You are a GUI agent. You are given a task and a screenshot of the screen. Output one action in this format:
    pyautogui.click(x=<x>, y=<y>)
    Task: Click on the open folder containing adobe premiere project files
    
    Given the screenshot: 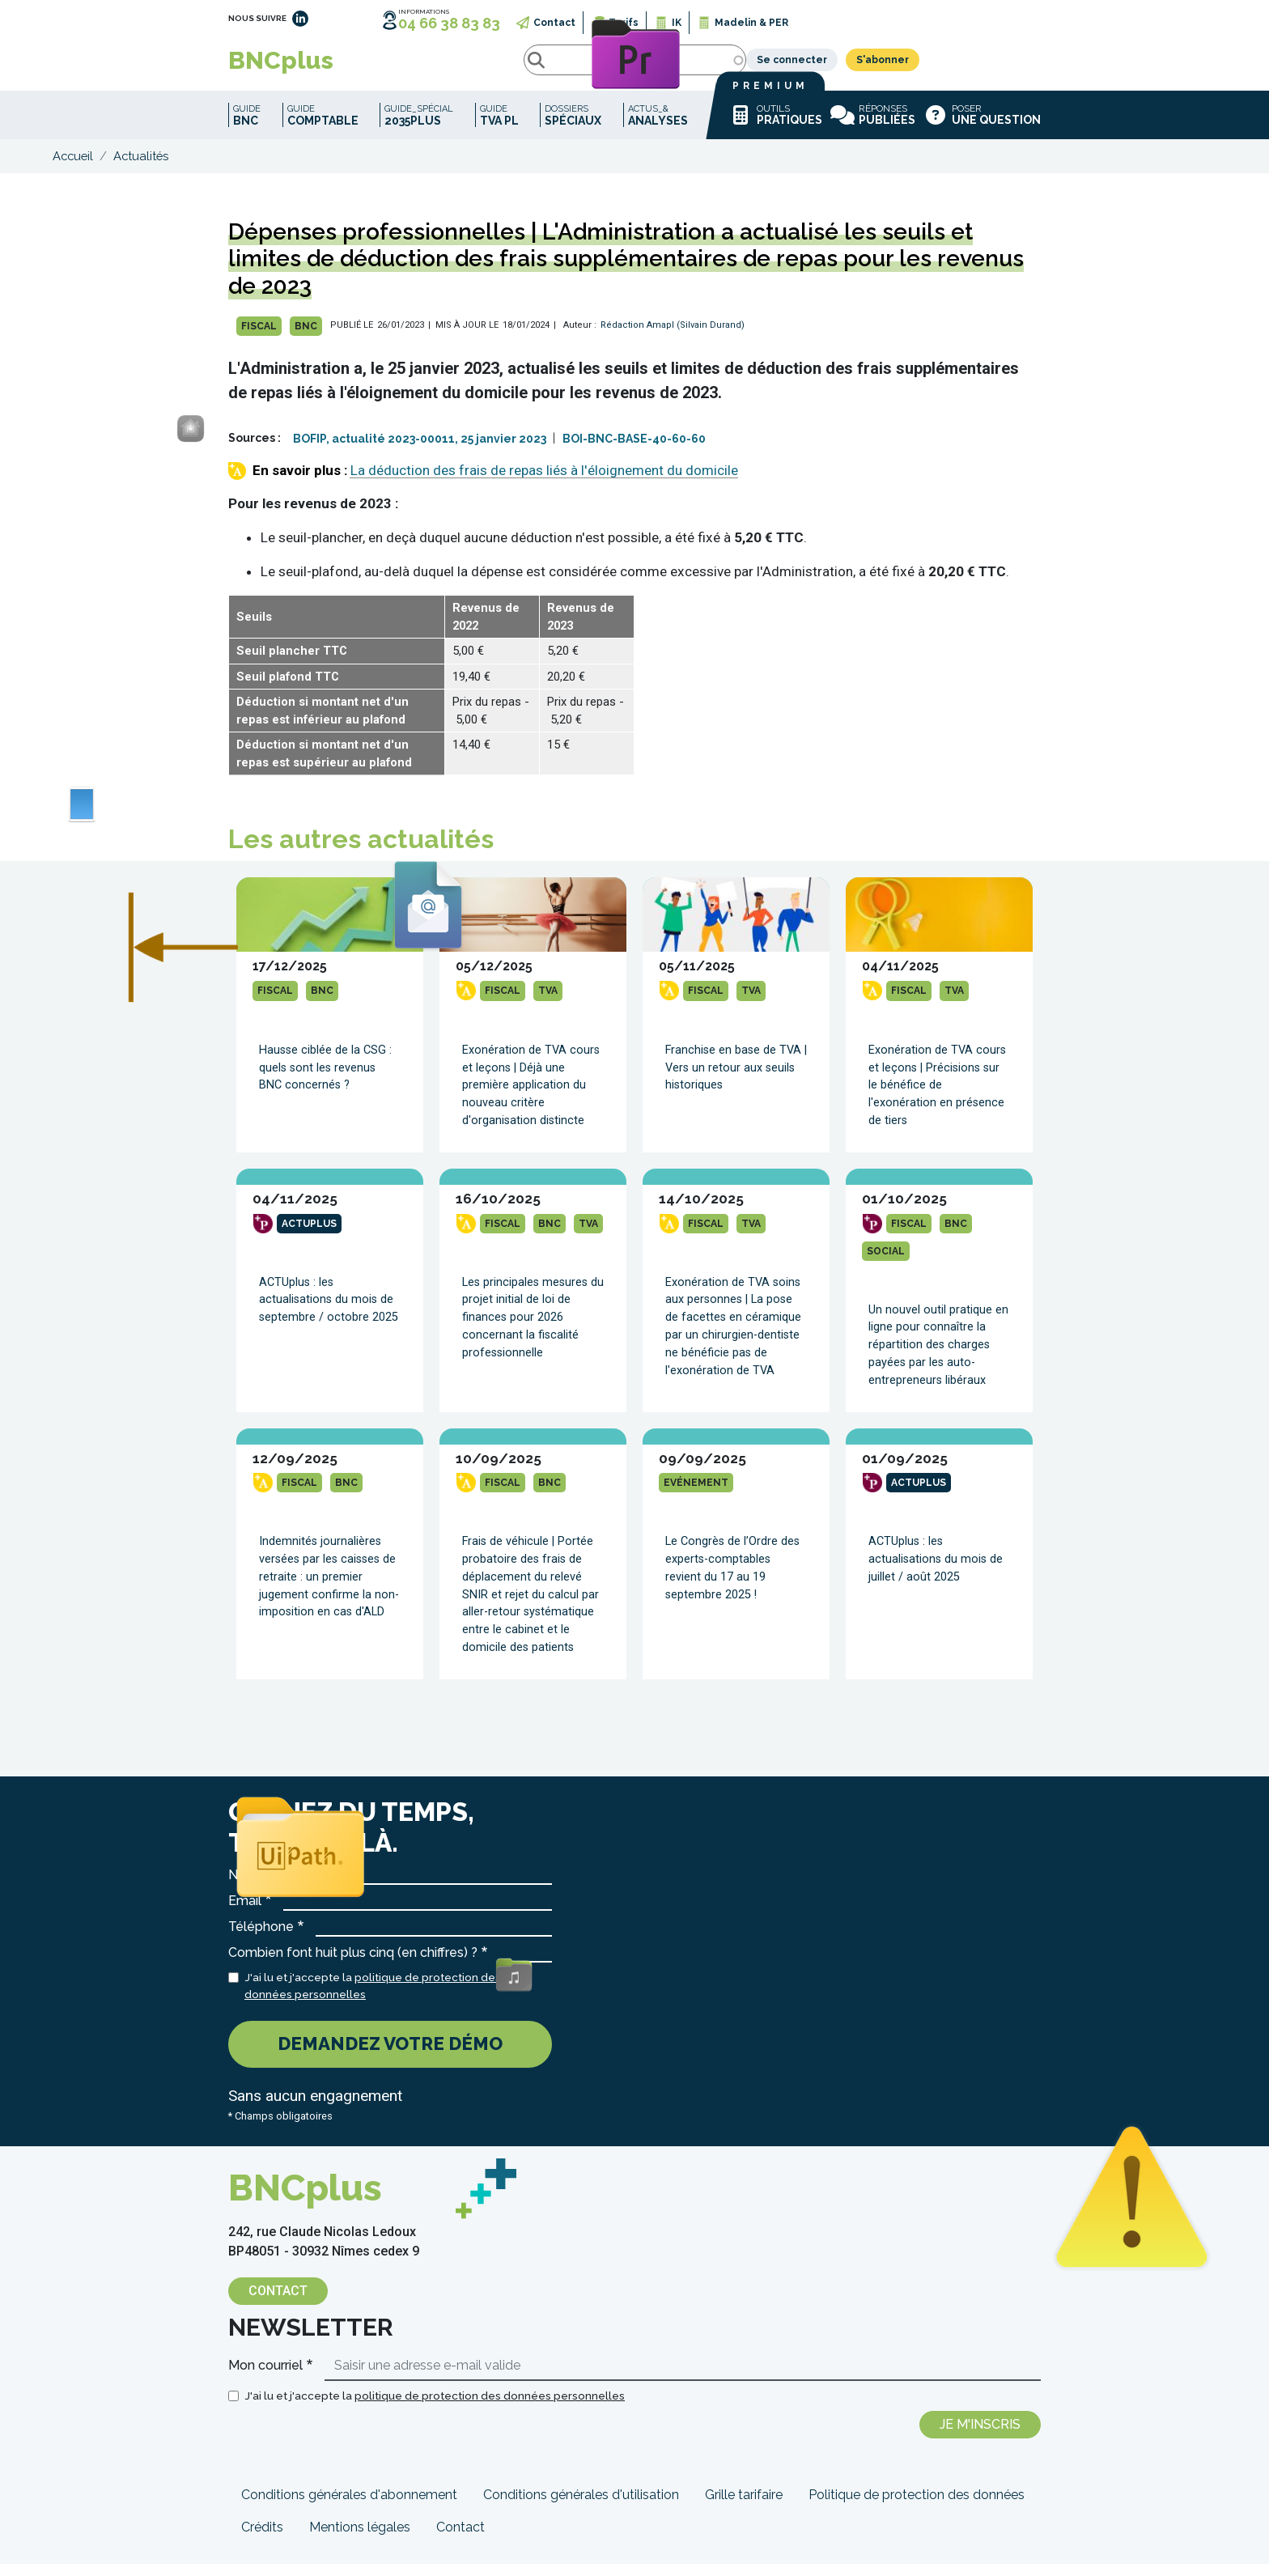 What is the action you would take?
    pyautogui.click(x=635, y=57)
    